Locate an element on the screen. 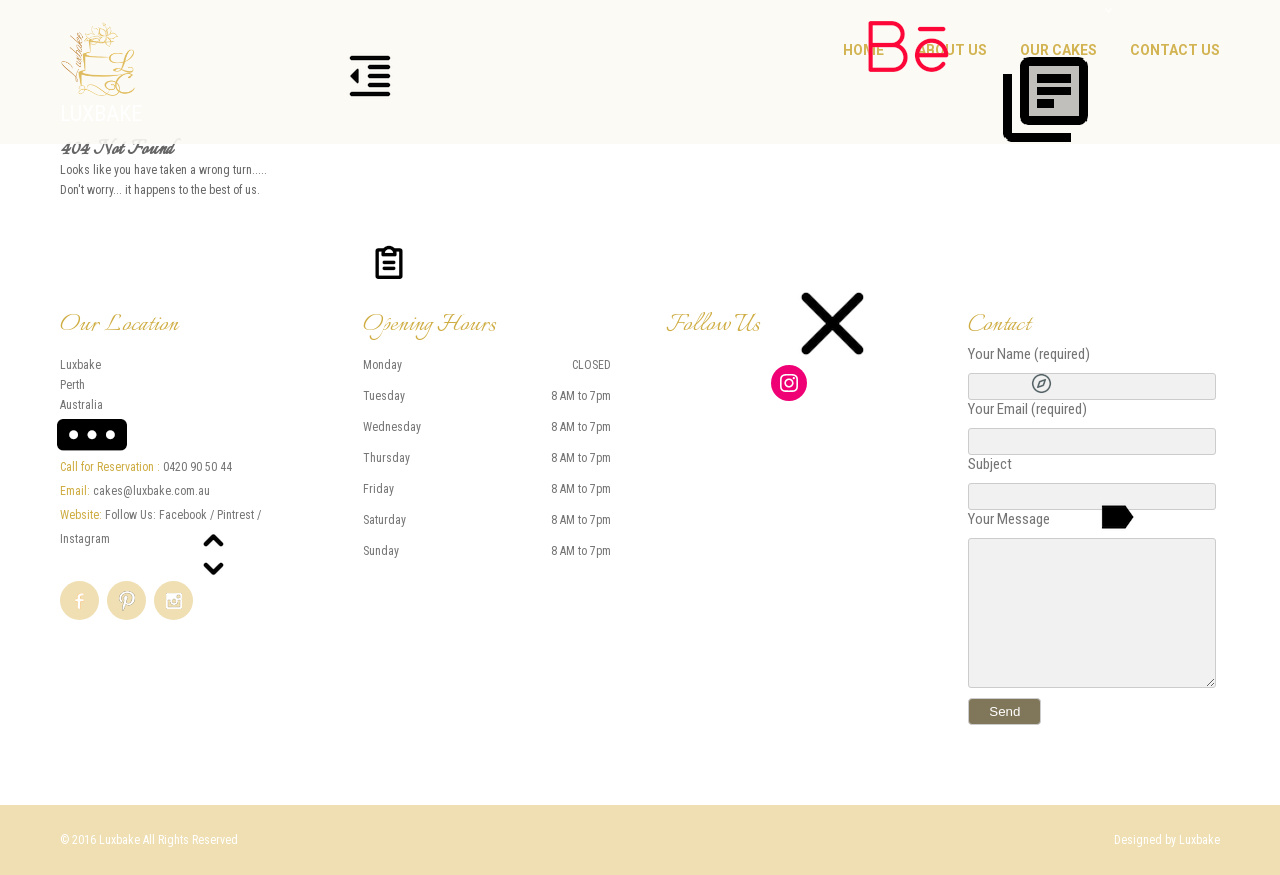 This screenshot has height=875, width=1280. access more options or actions is located at coordinates (92, 433).